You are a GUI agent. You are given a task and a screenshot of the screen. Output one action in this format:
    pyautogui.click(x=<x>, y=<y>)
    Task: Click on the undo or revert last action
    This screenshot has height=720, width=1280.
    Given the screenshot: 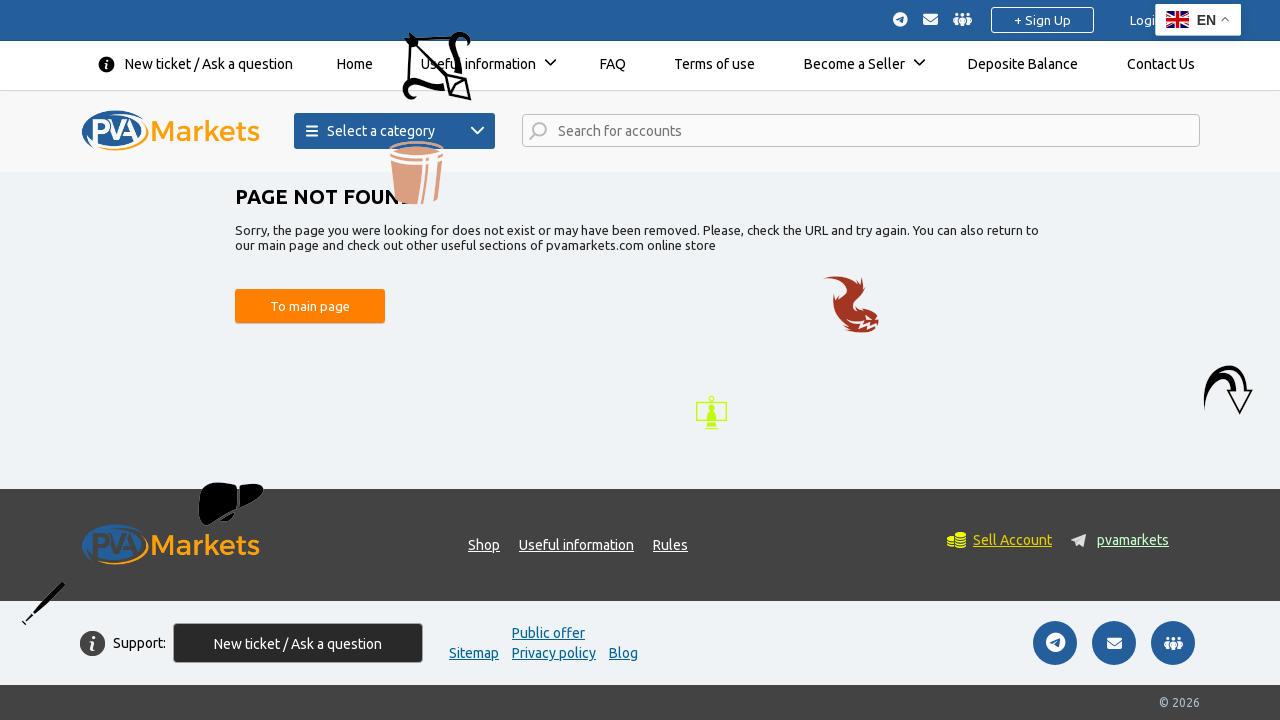 What is the action you would take?
    pyautogui.click(x=1228, y=390)
    